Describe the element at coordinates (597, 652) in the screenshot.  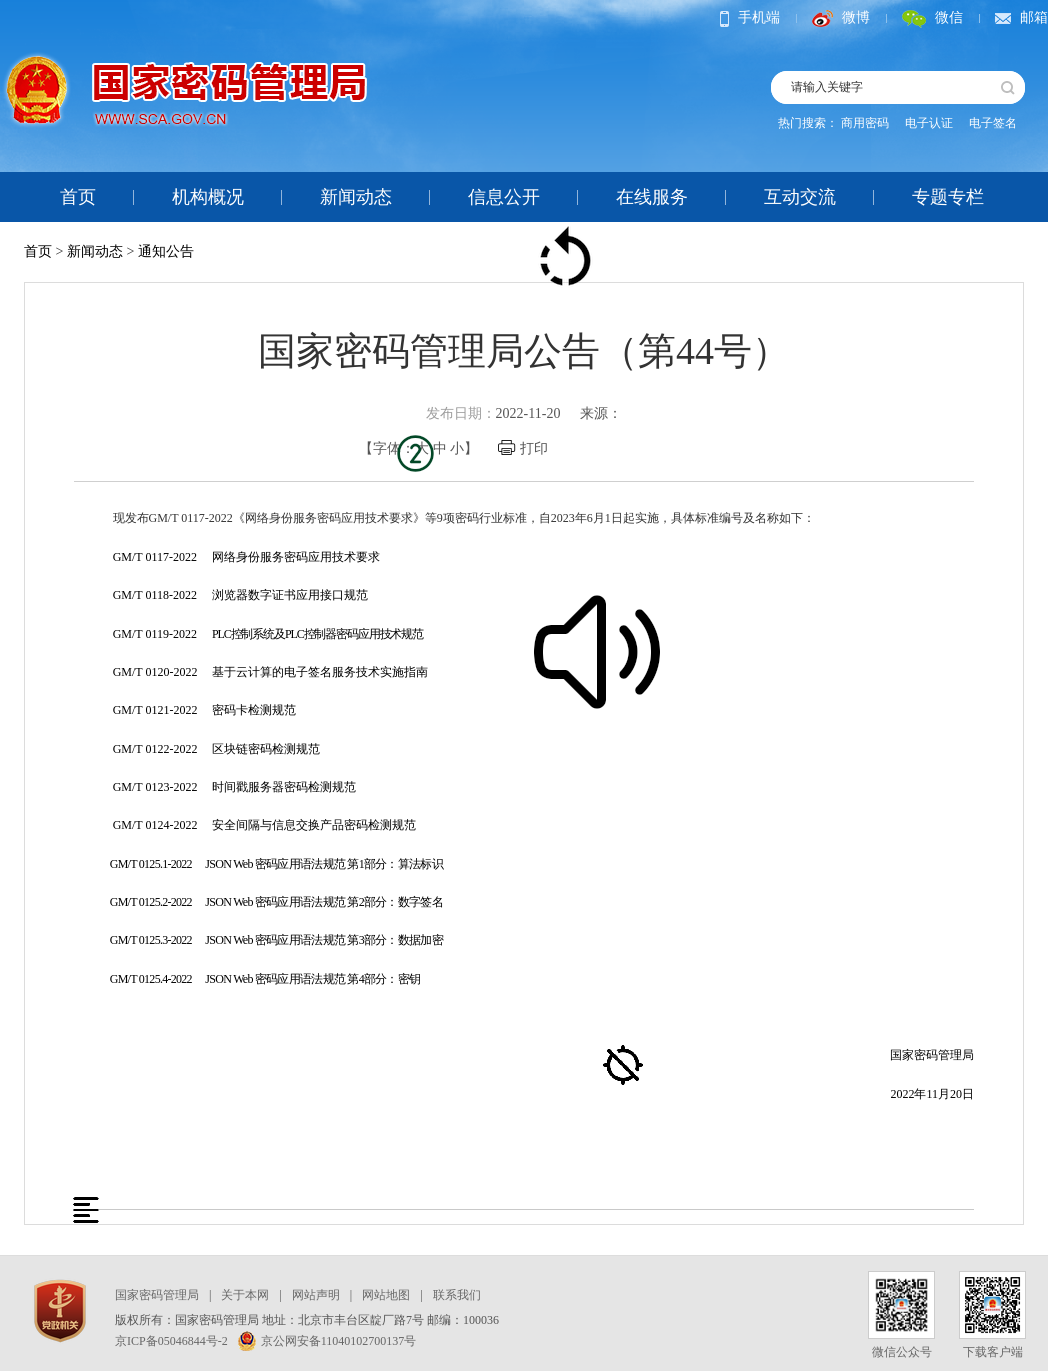
I see `adjust volume or sound settings` at that location.